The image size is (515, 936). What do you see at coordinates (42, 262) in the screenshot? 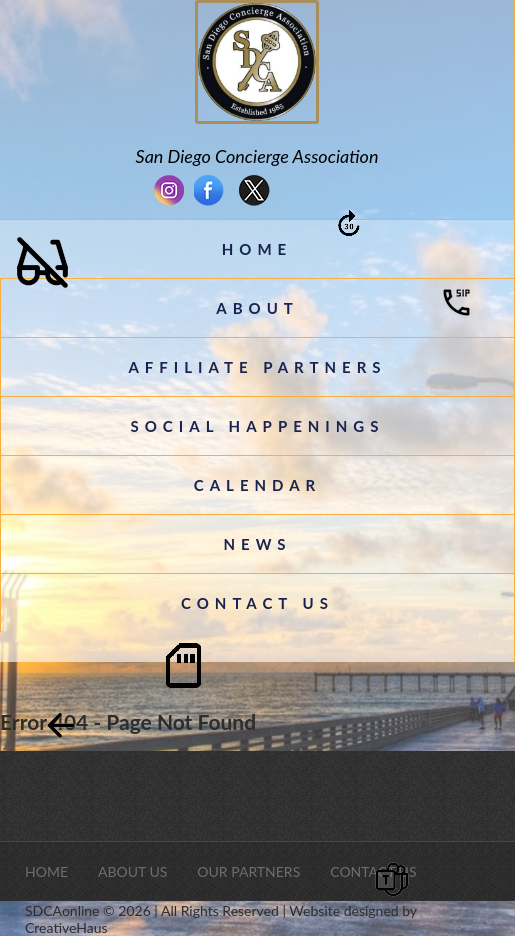
I see `disable reading mode` at bounding box center [42, 262].